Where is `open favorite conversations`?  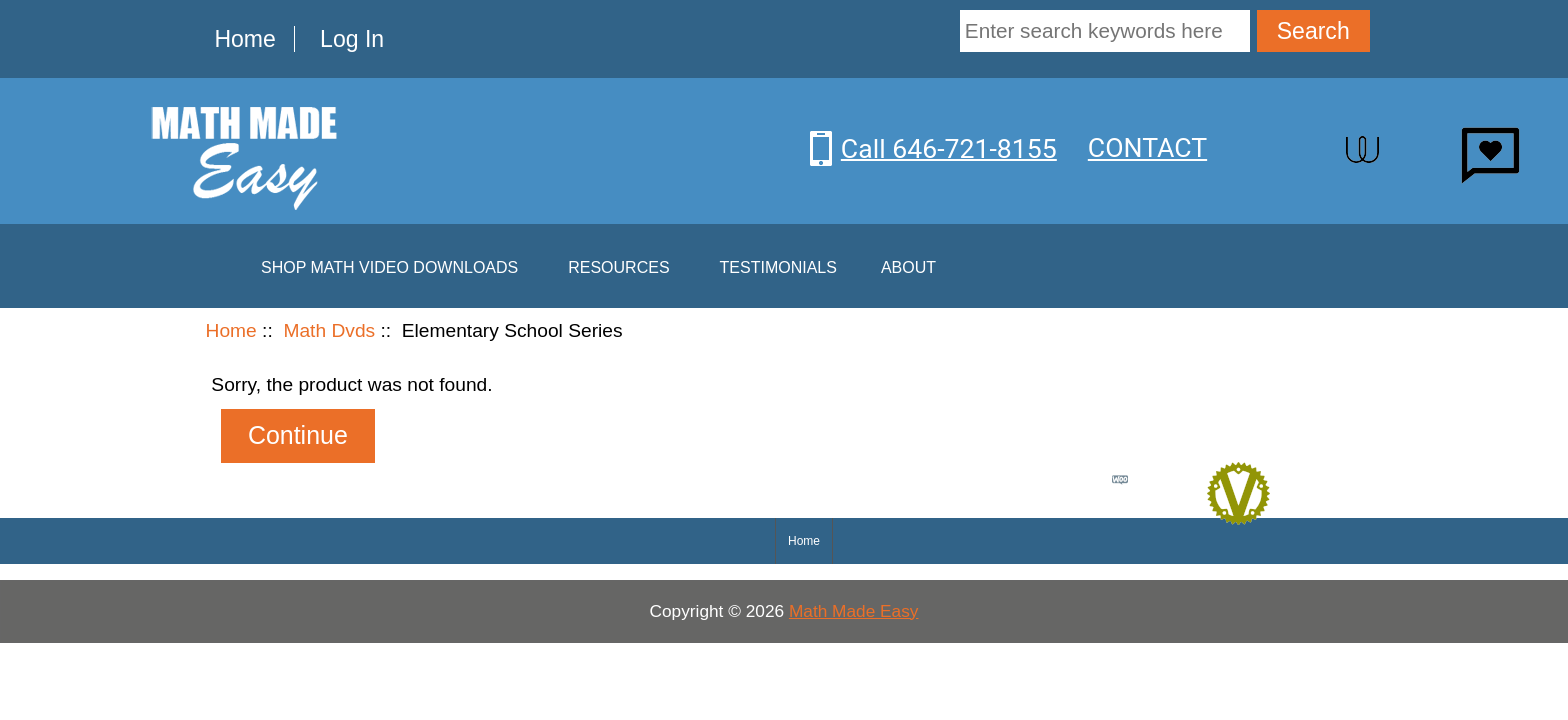
open favorite conversations is located at coordinates (1490, 153).